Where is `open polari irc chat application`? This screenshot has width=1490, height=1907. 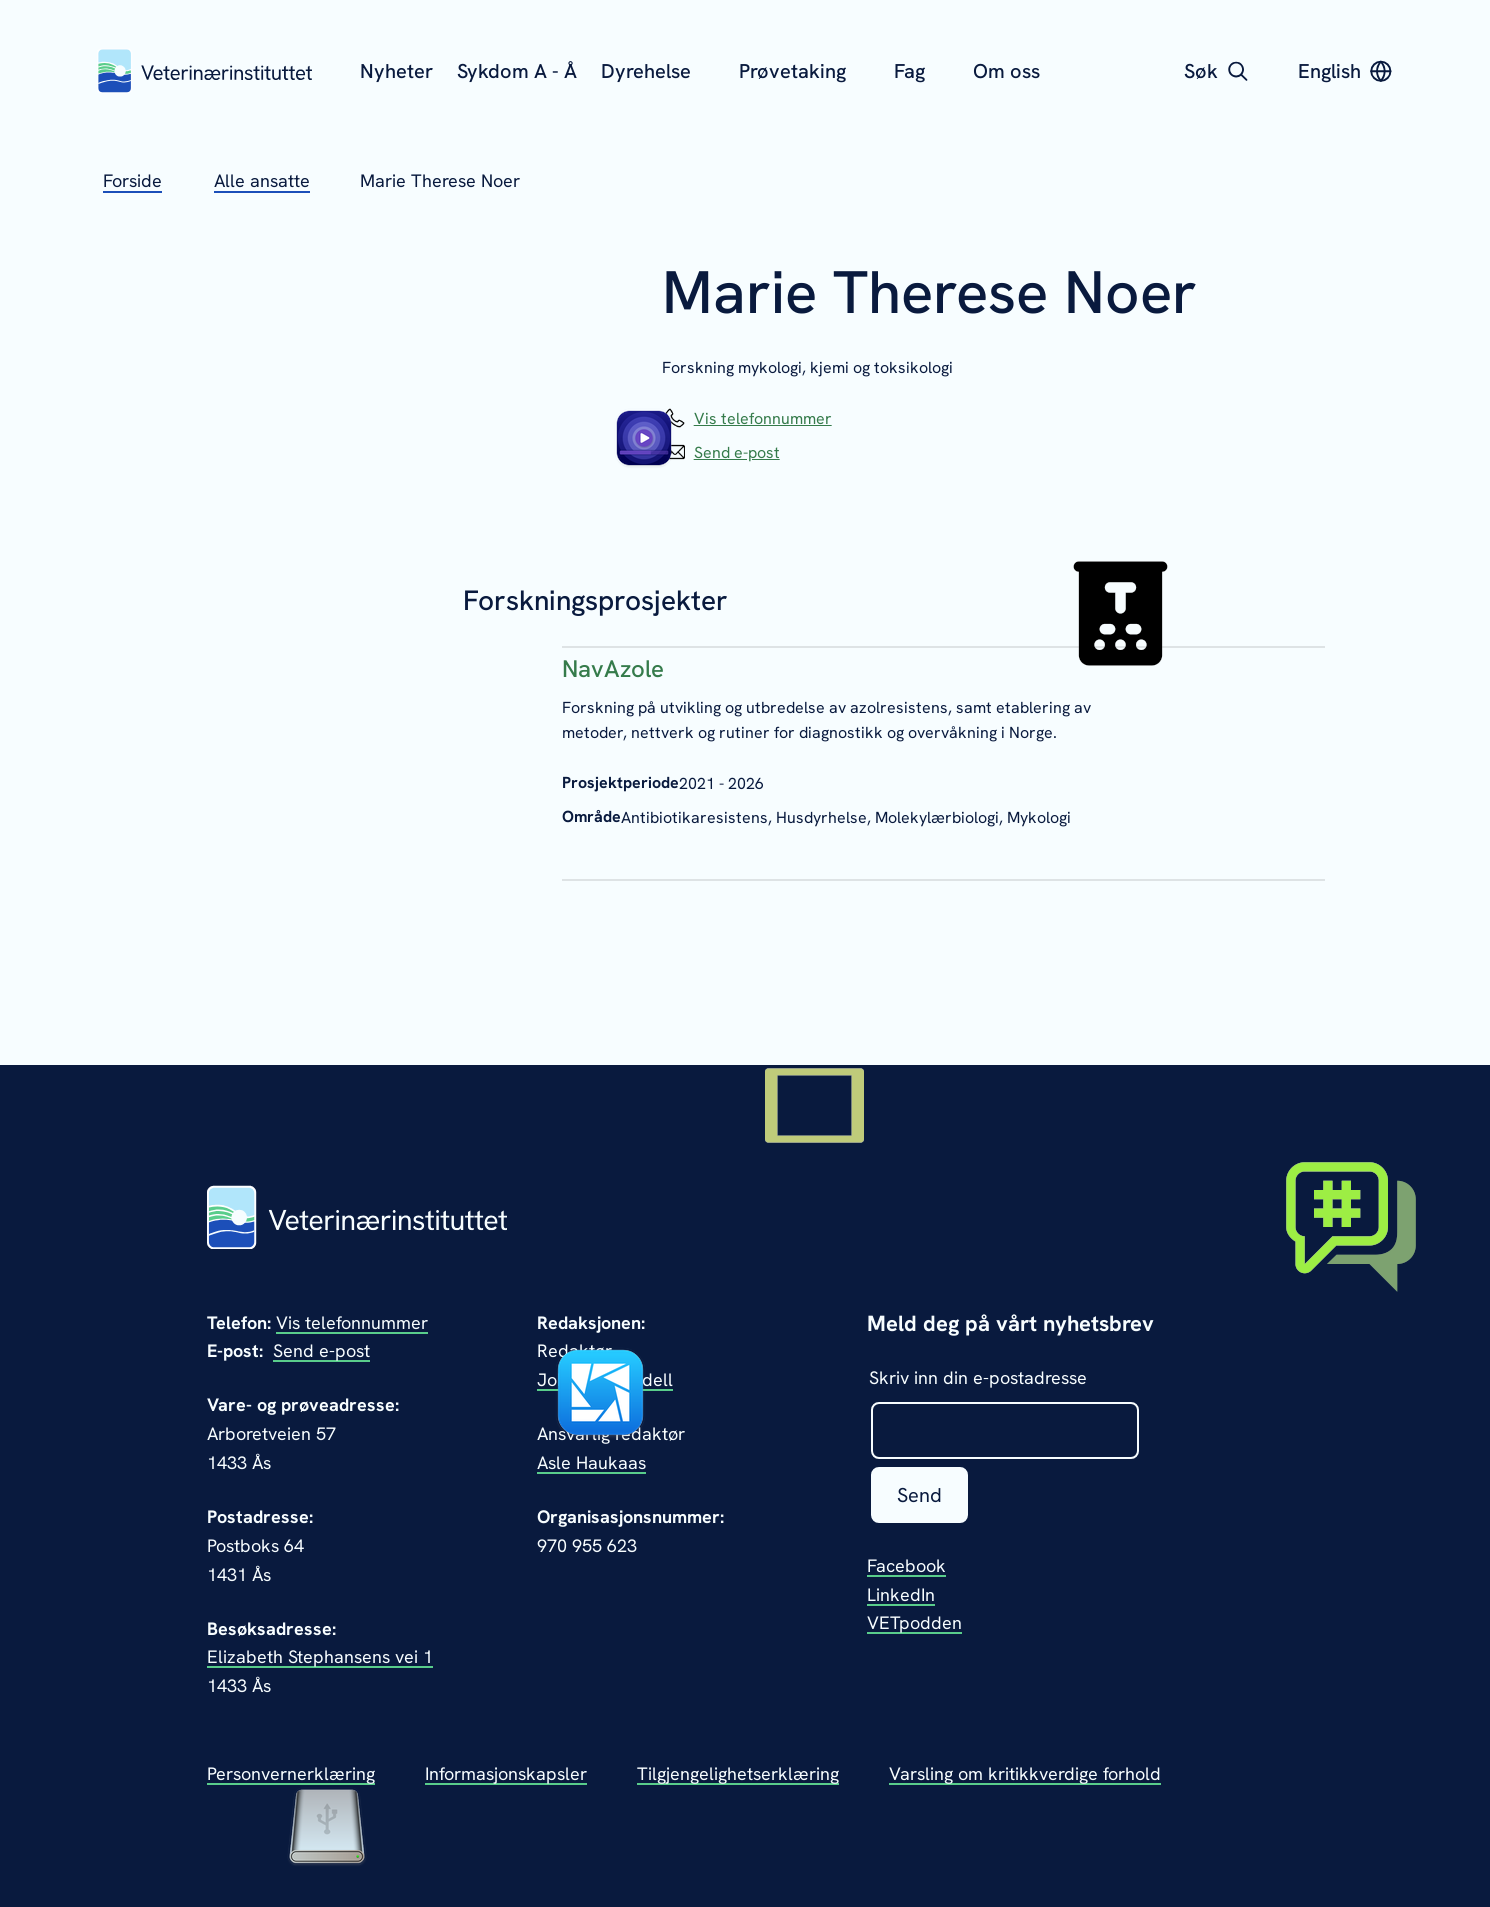 open polari irc chat application is located at coordinates (1351, 1227).